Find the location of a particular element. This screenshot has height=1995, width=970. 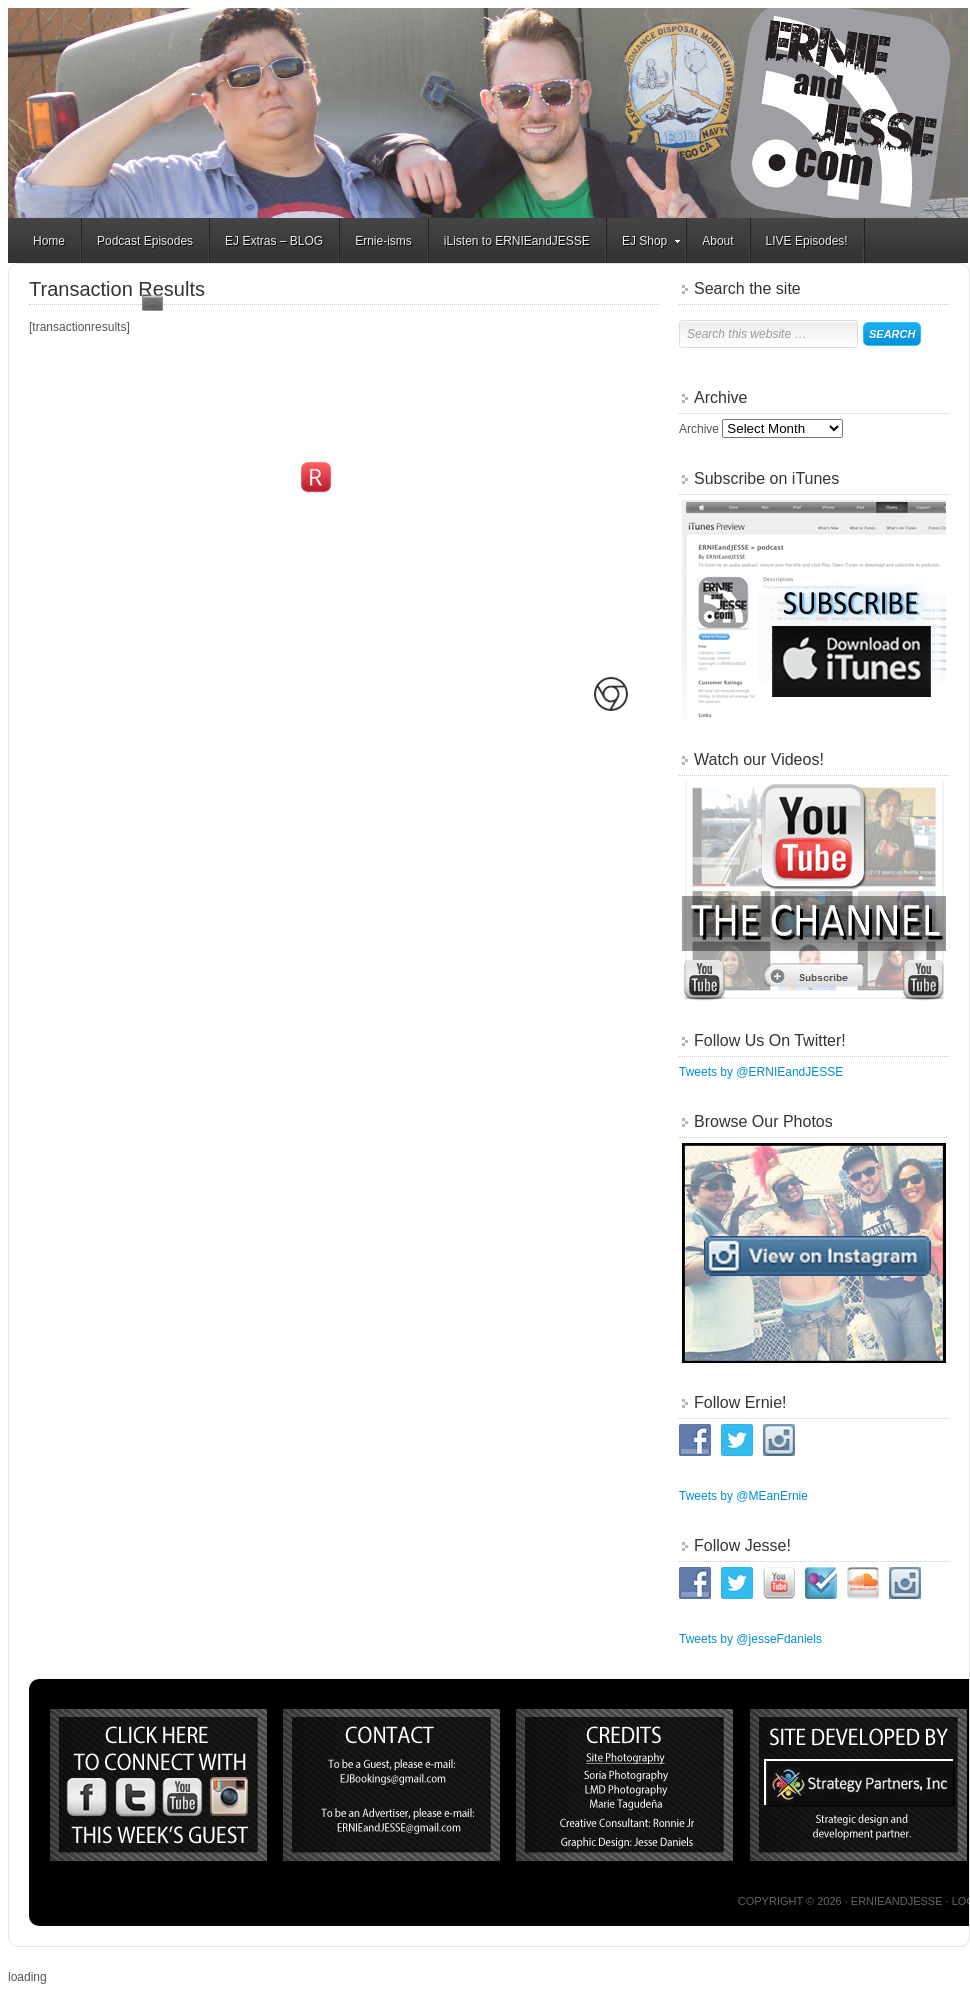

open retext markdown editor is located at coordinates (316, 477).